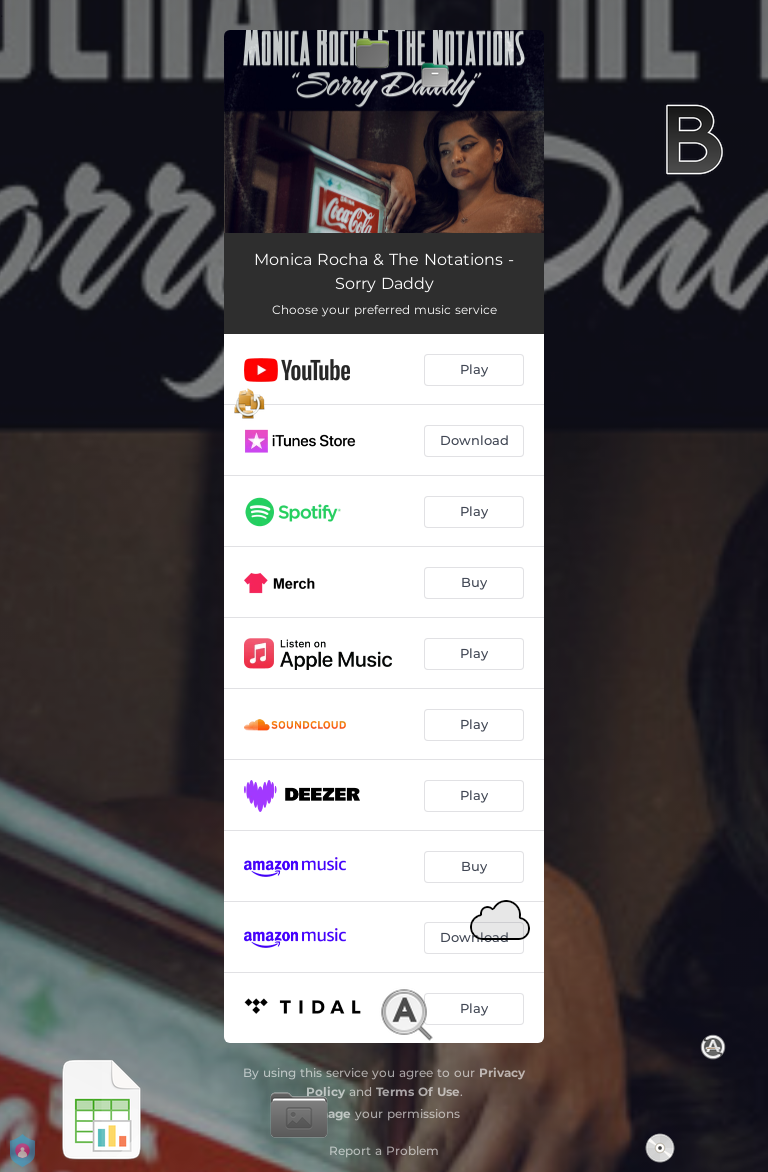  What do you see at coordinates (500, 920) in the screenshot?
I see `access iCloud storage in sidebar` at bounding box center [500, 920].